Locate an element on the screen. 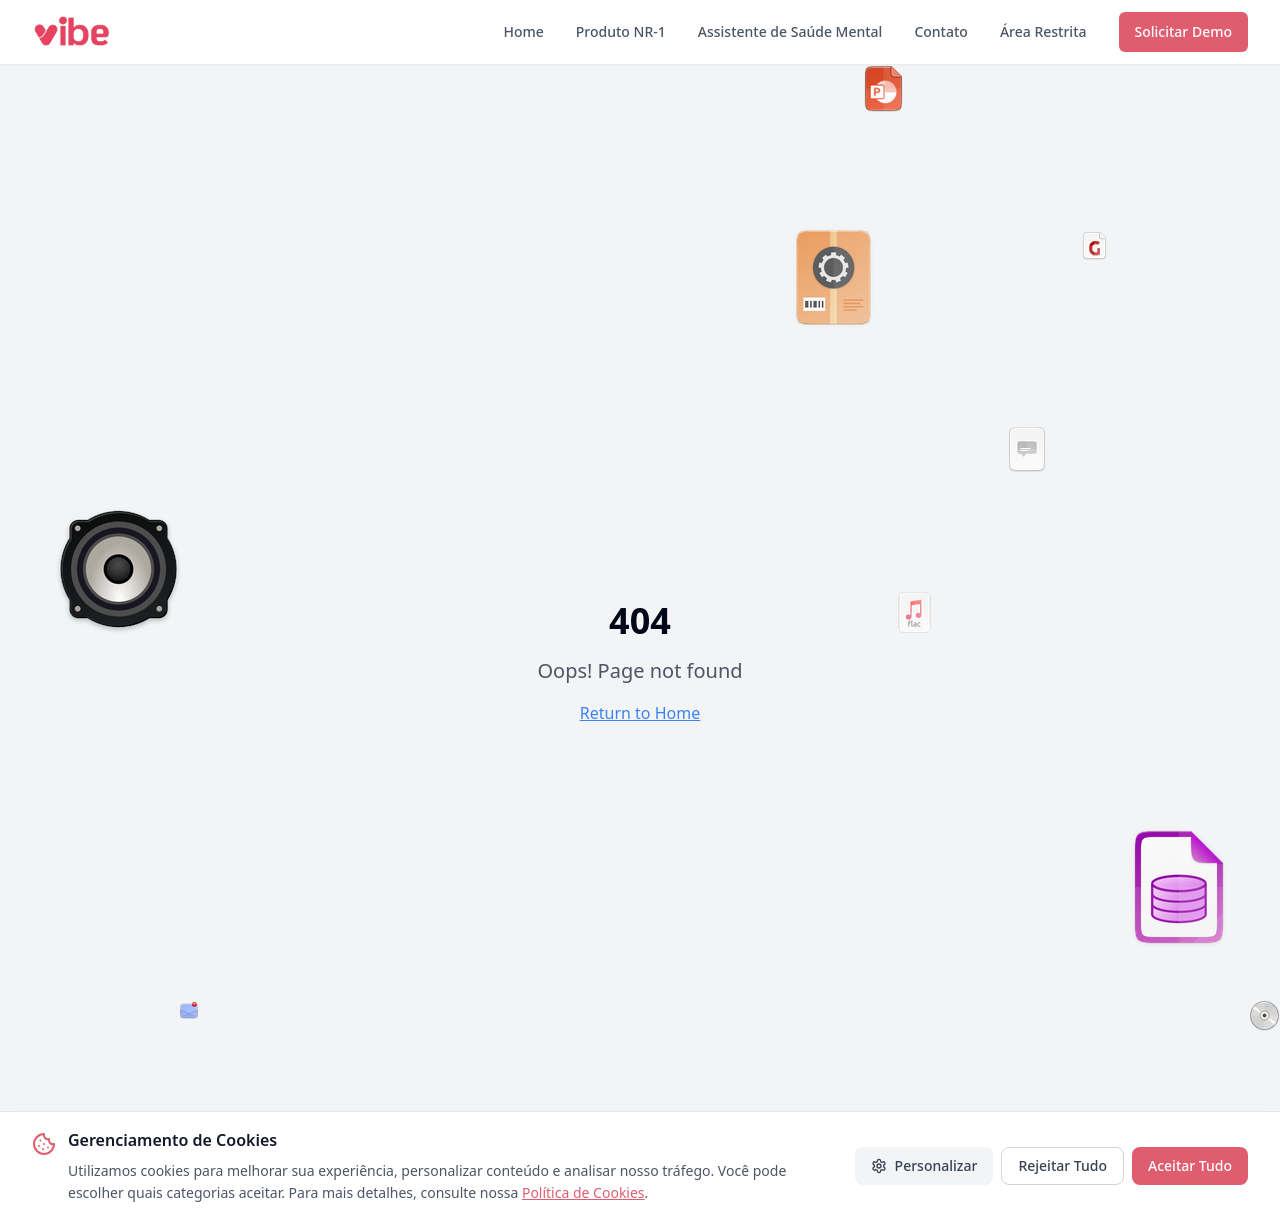 The image size is (1280, 1221). adjust speaker or audio output settings is located at coordinates (118, 568).